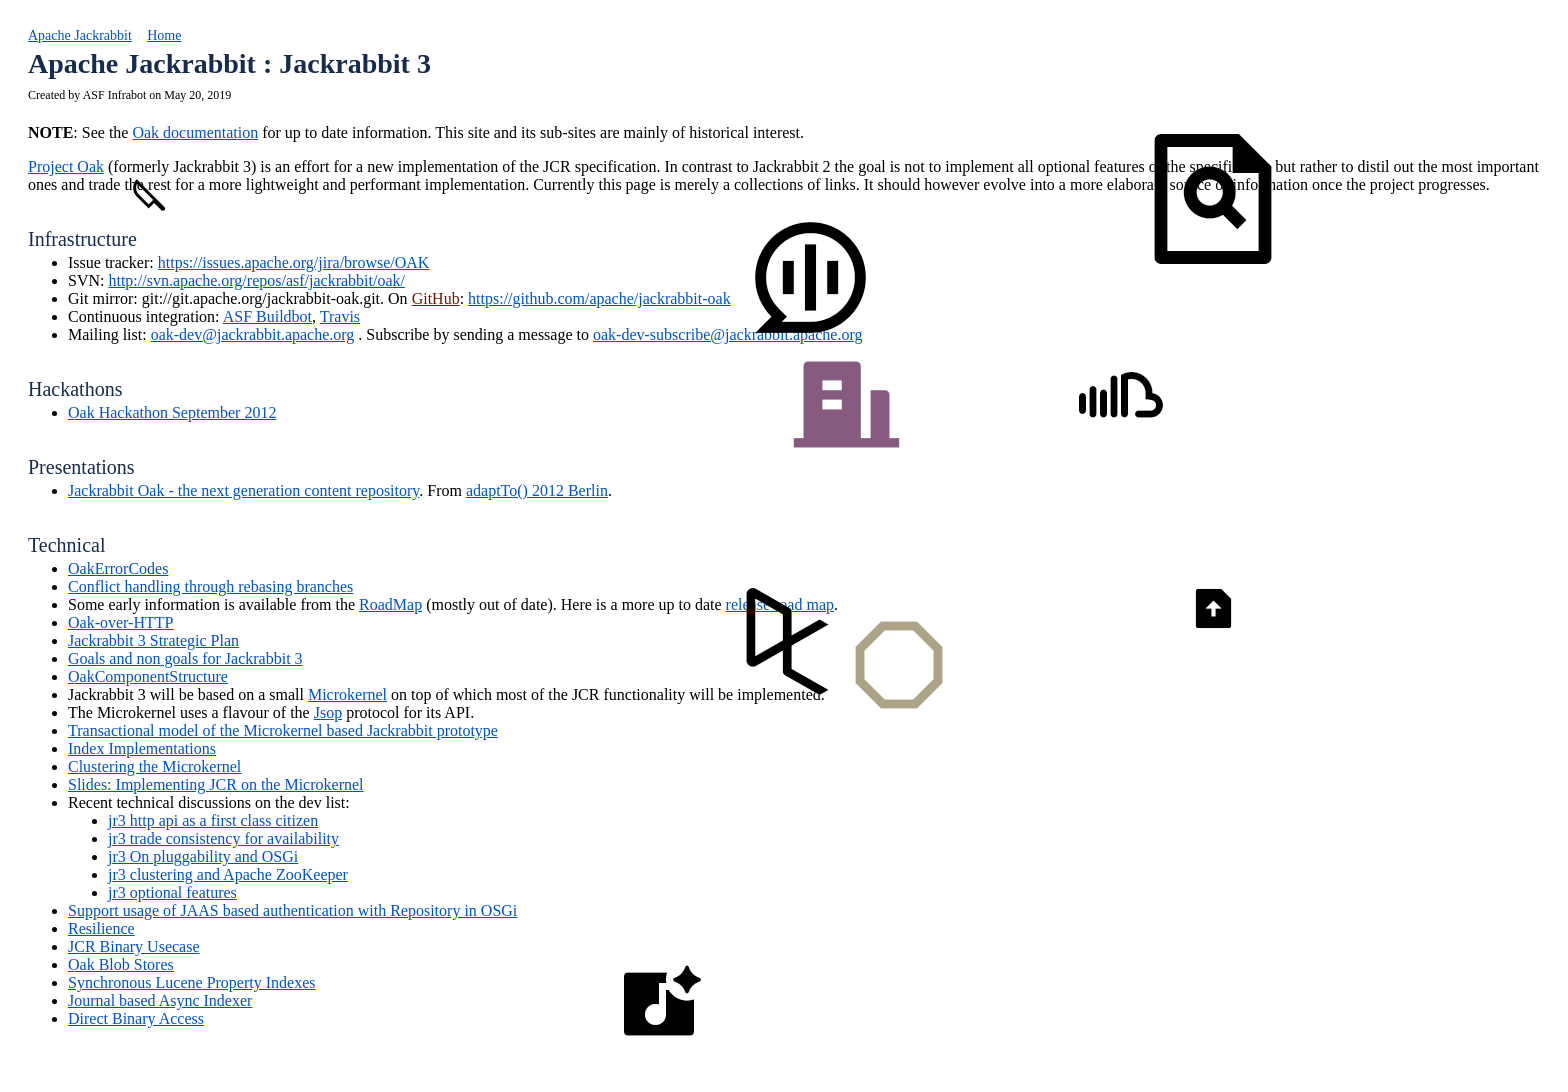  What do you see at coordinates (899, 665) in the screenshot?
I see `select octagon shape tool` at bounding box center [899, 665].